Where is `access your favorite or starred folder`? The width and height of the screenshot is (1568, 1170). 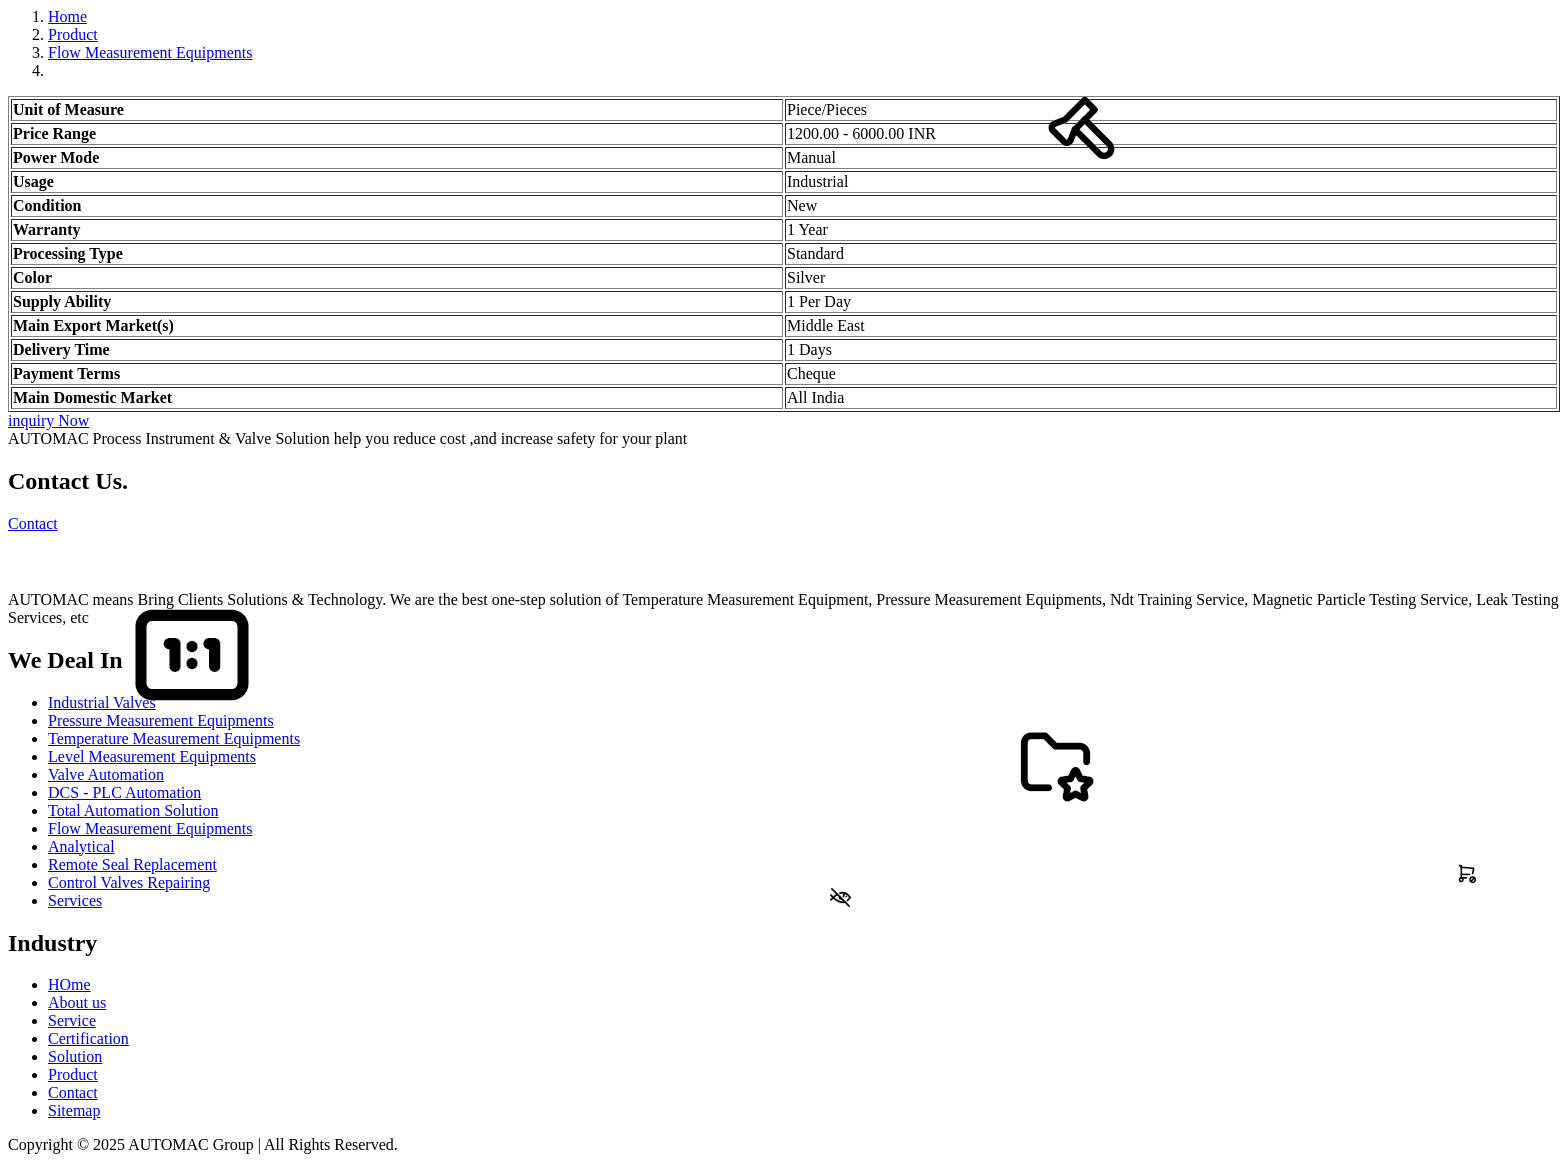 access your favorite or starred folder is located at coordinates (1055, 763).